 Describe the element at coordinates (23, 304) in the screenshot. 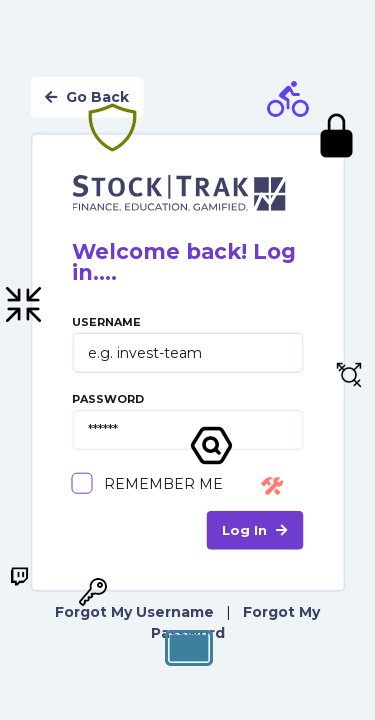

I see `exit fullscreen mode` at that location.